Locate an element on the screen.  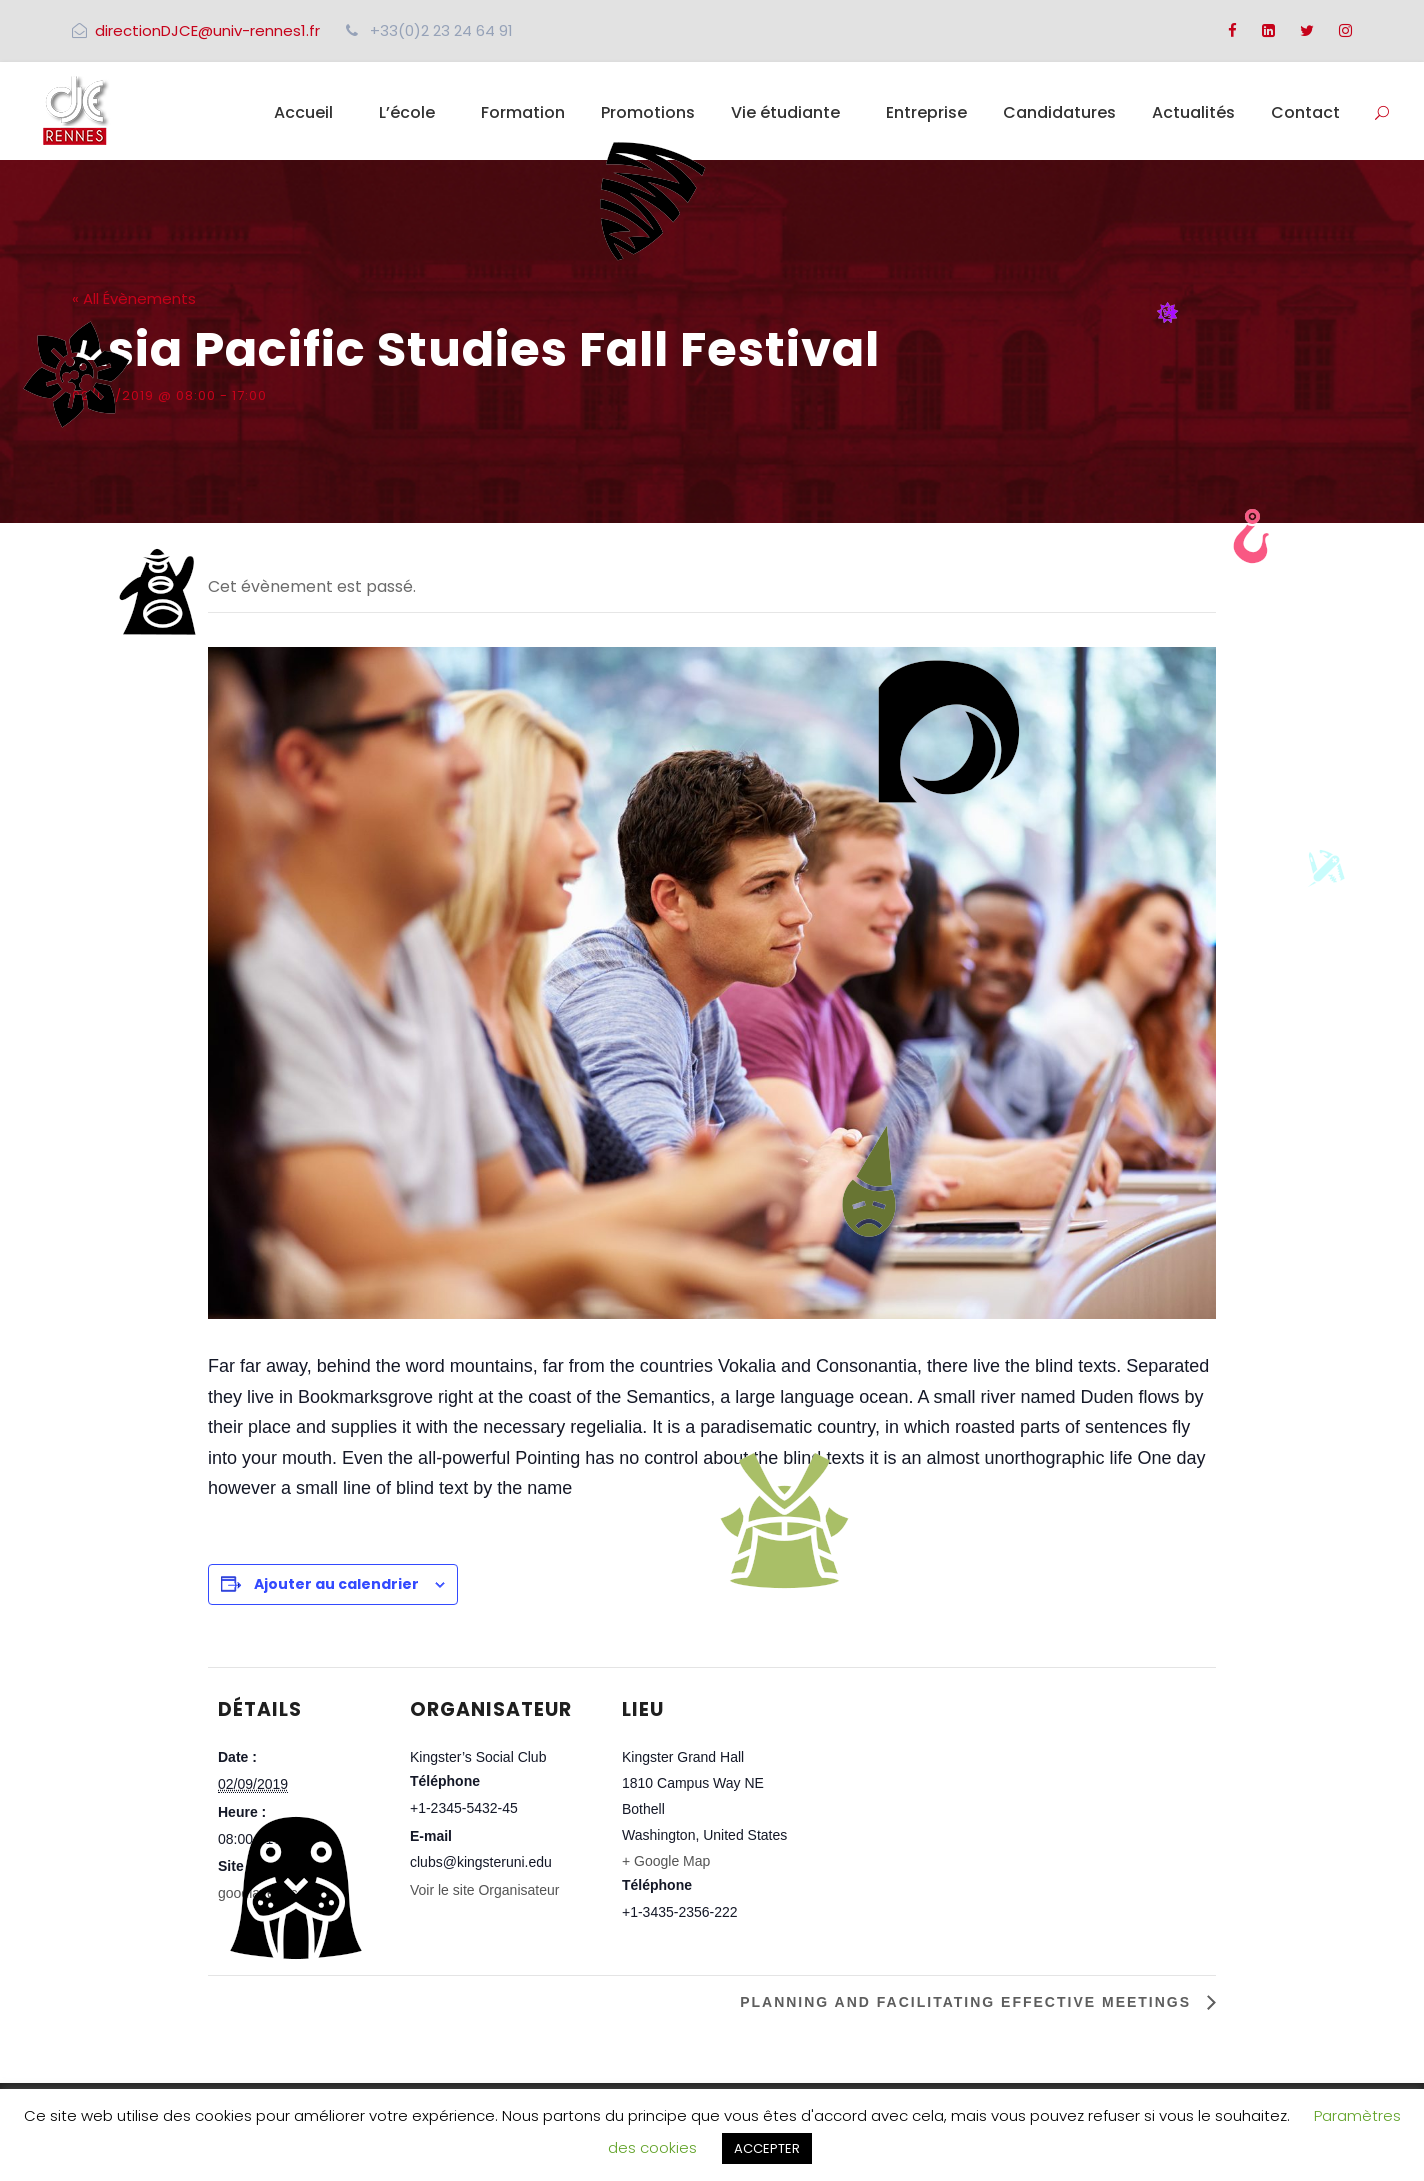
select tentacle or sea creature ability is located at coordinates (949, 730).